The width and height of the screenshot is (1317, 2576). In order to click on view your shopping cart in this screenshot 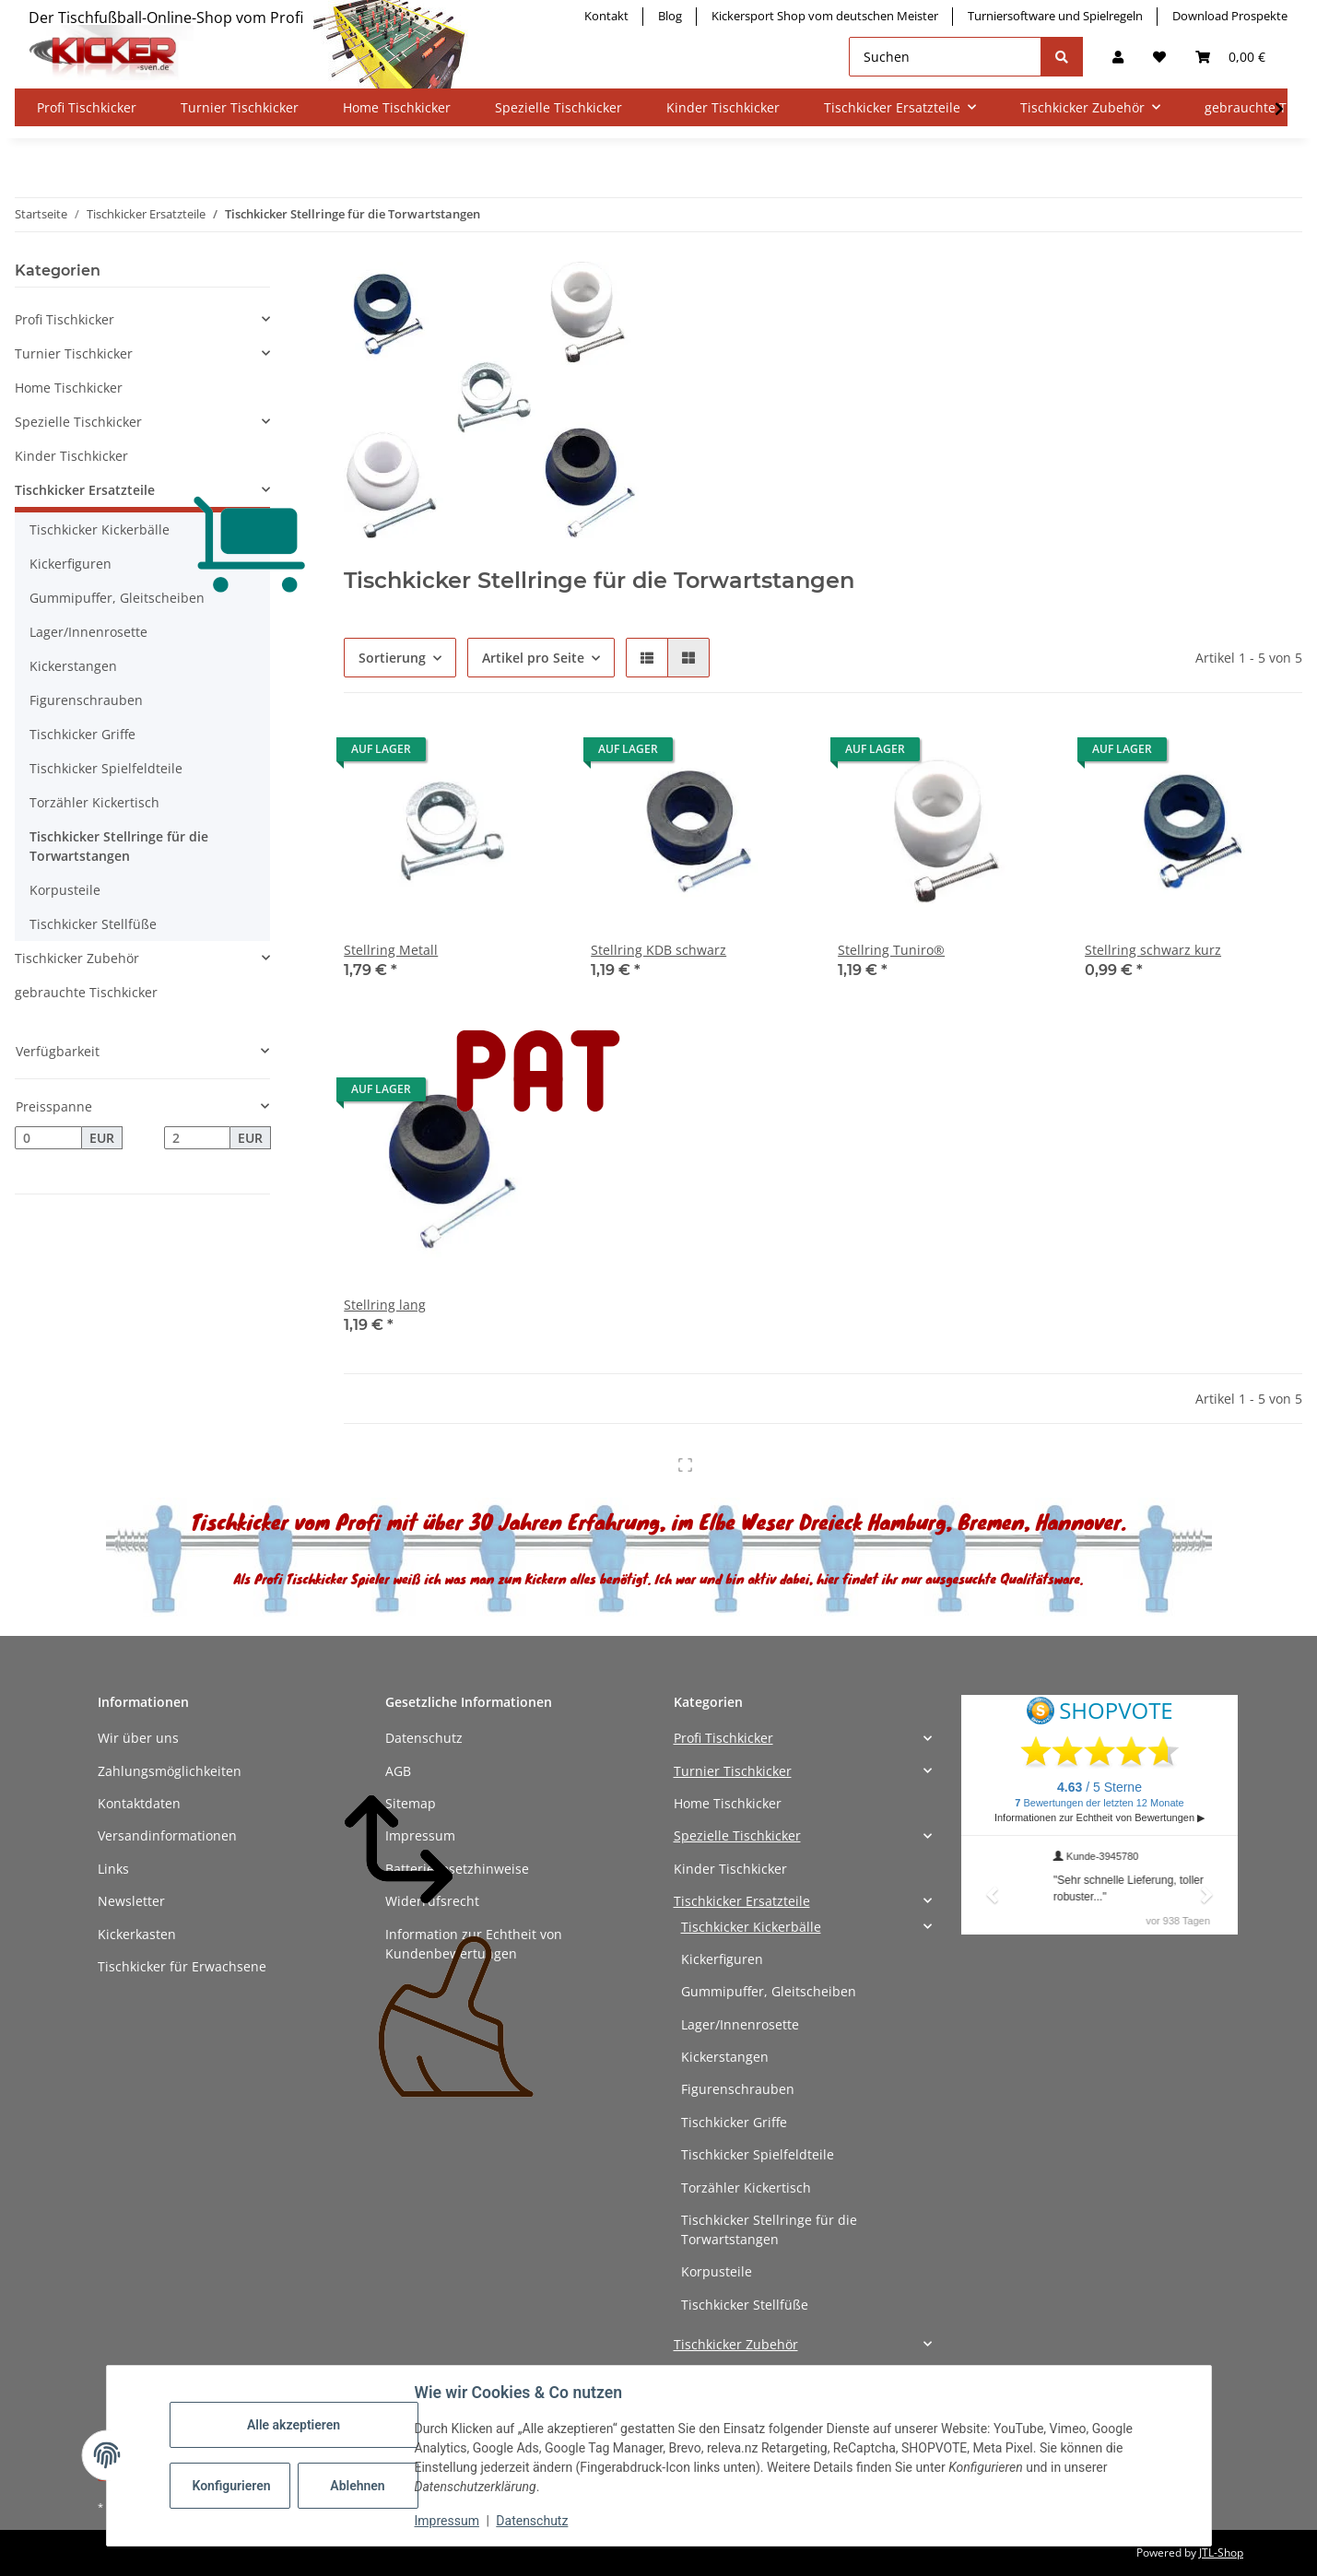, I will do `click(247, 538)`.